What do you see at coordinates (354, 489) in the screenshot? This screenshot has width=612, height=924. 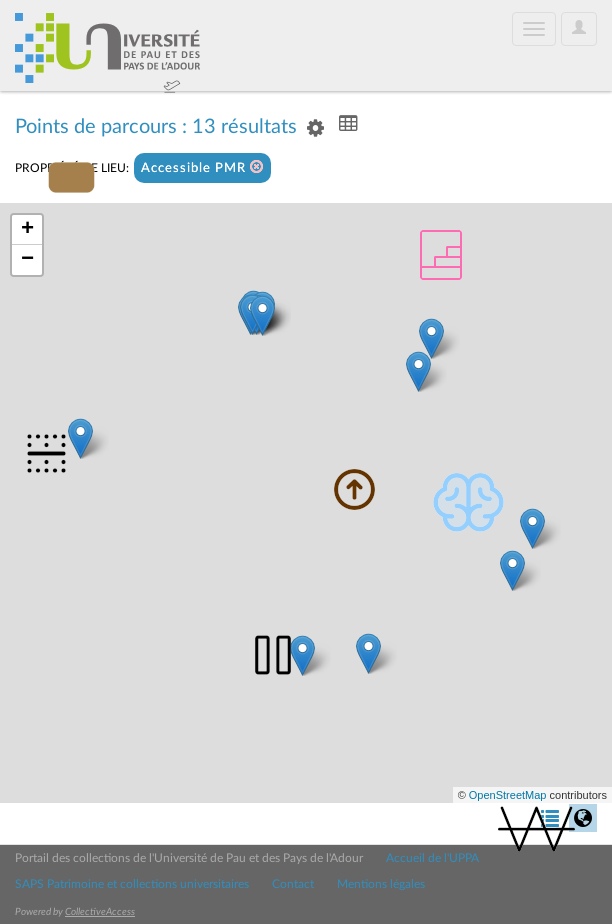 I see `scroll to top of page` at bounding box center [354, 489].